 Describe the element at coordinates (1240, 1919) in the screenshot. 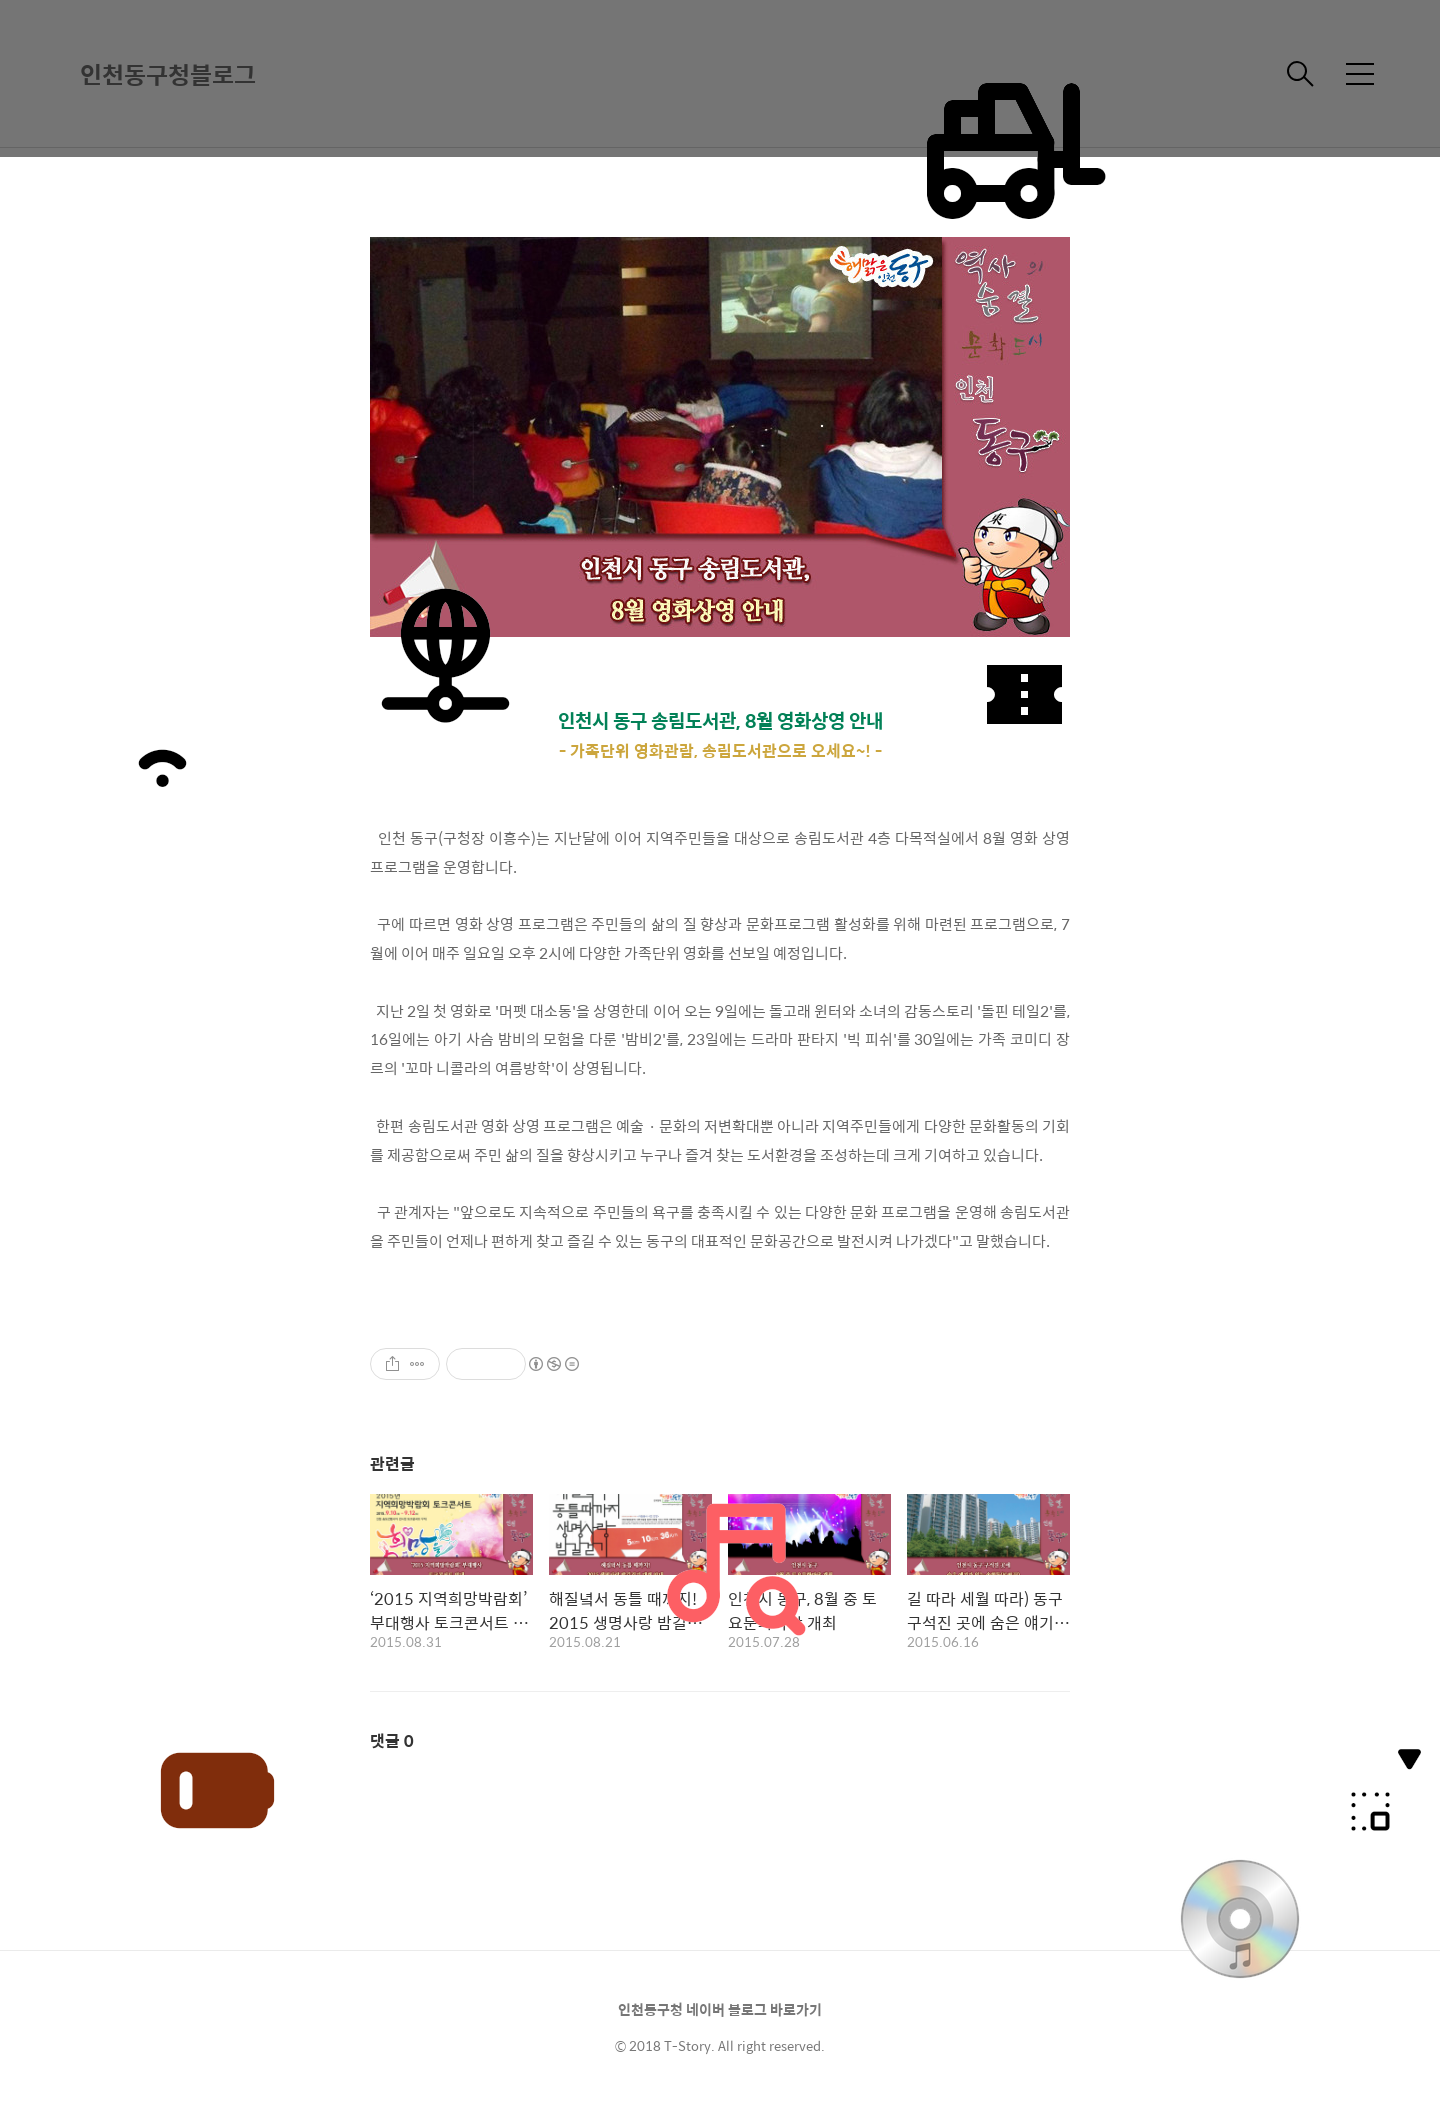

I see `audio CD or music disc detected` at that location.